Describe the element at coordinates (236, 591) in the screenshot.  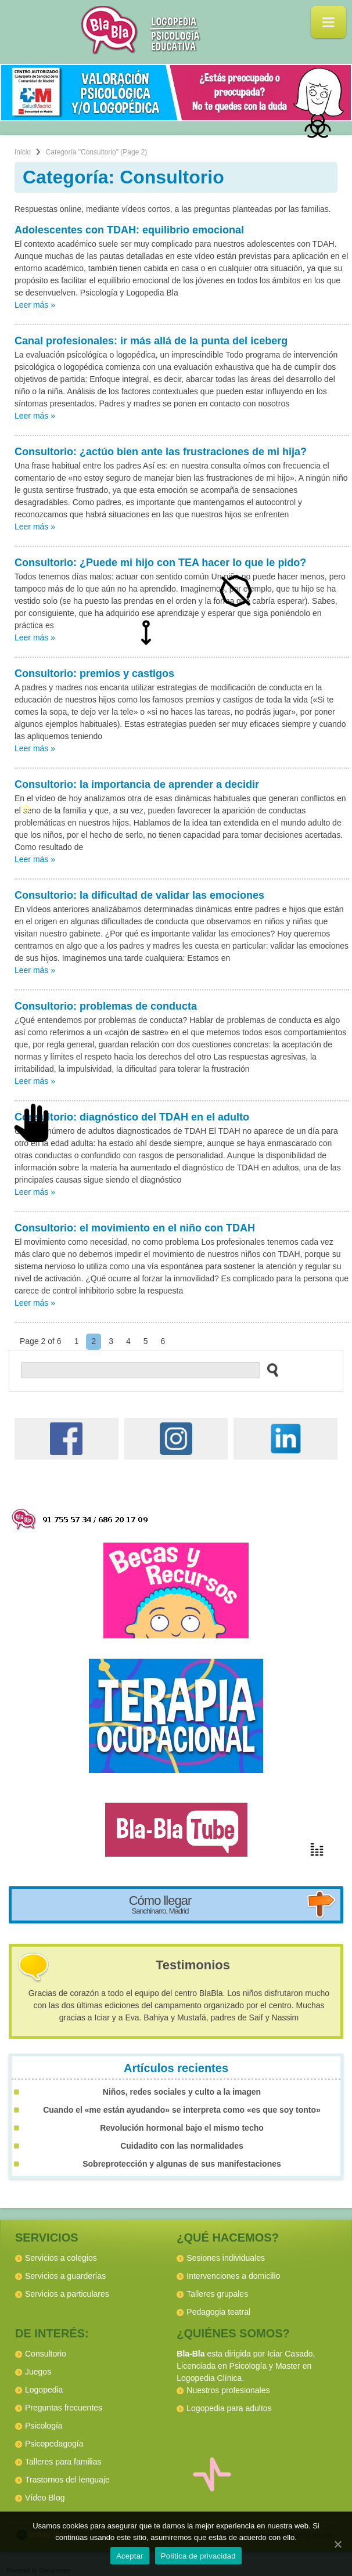
I see `indicates a blocked or prohibited action` at that location.